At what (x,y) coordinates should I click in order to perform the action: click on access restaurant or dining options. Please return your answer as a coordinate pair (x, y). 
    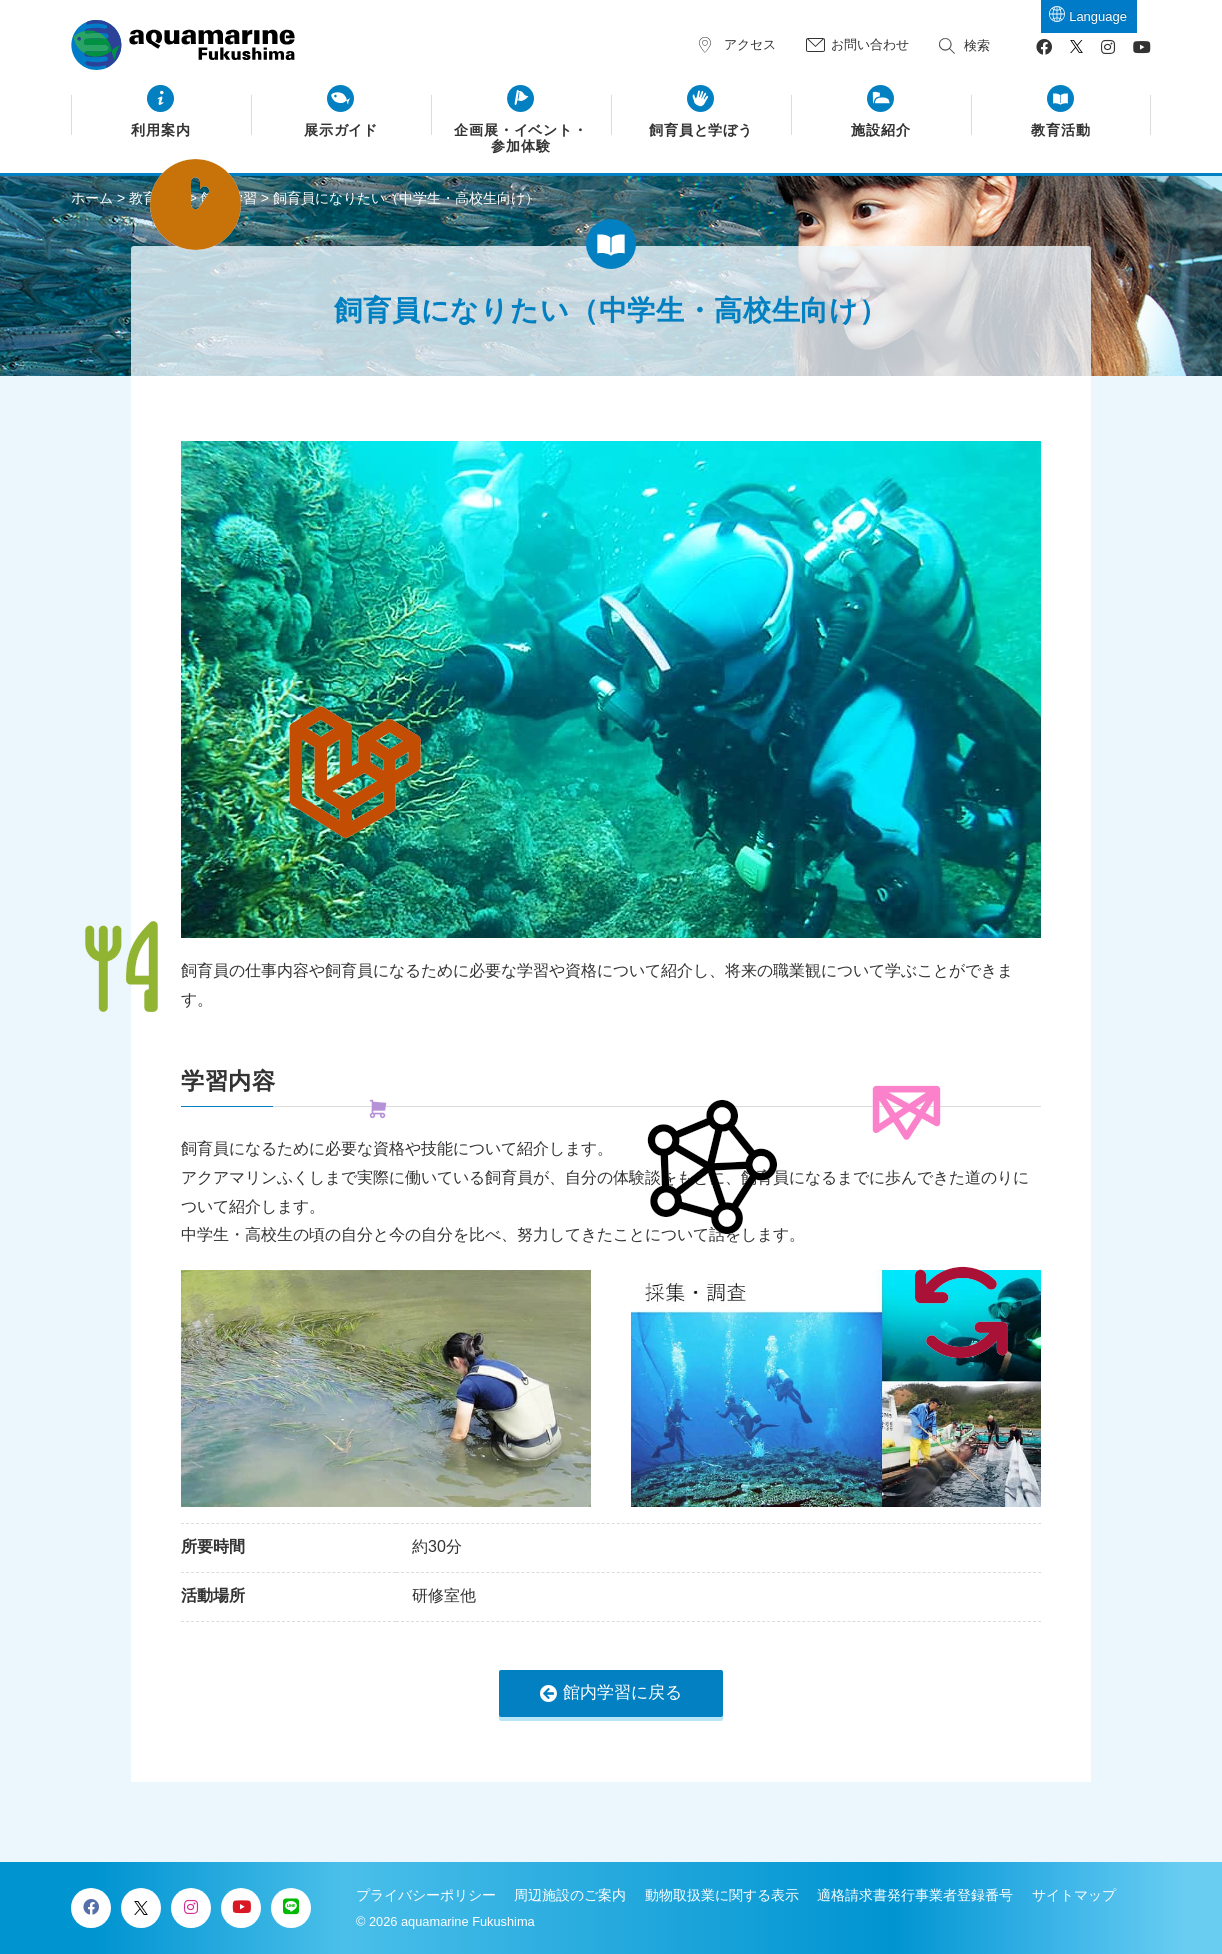
    Looking at the image, I should click on (121, 966).